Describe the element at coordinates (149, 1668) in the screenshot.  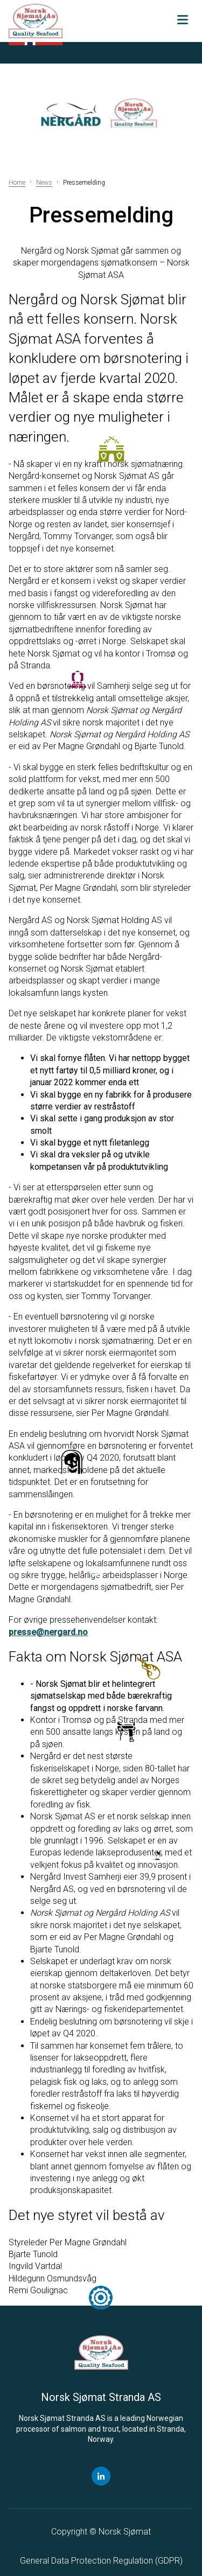
I see `cast a plasma or energy attack` at that location.